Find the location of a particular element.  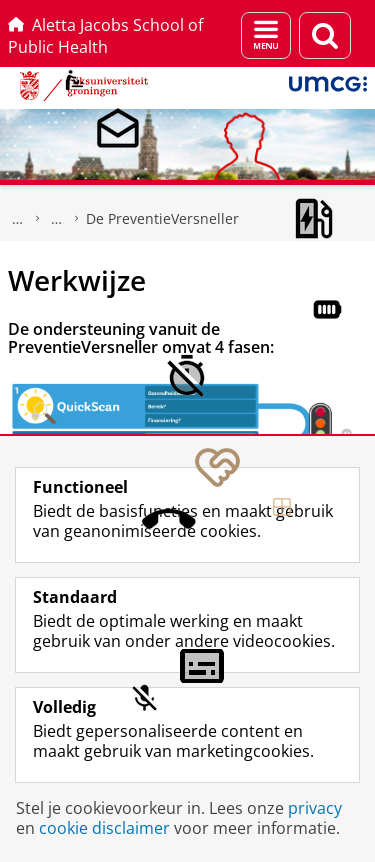

indicates full or high battery level is located at coordinates (327, 309).